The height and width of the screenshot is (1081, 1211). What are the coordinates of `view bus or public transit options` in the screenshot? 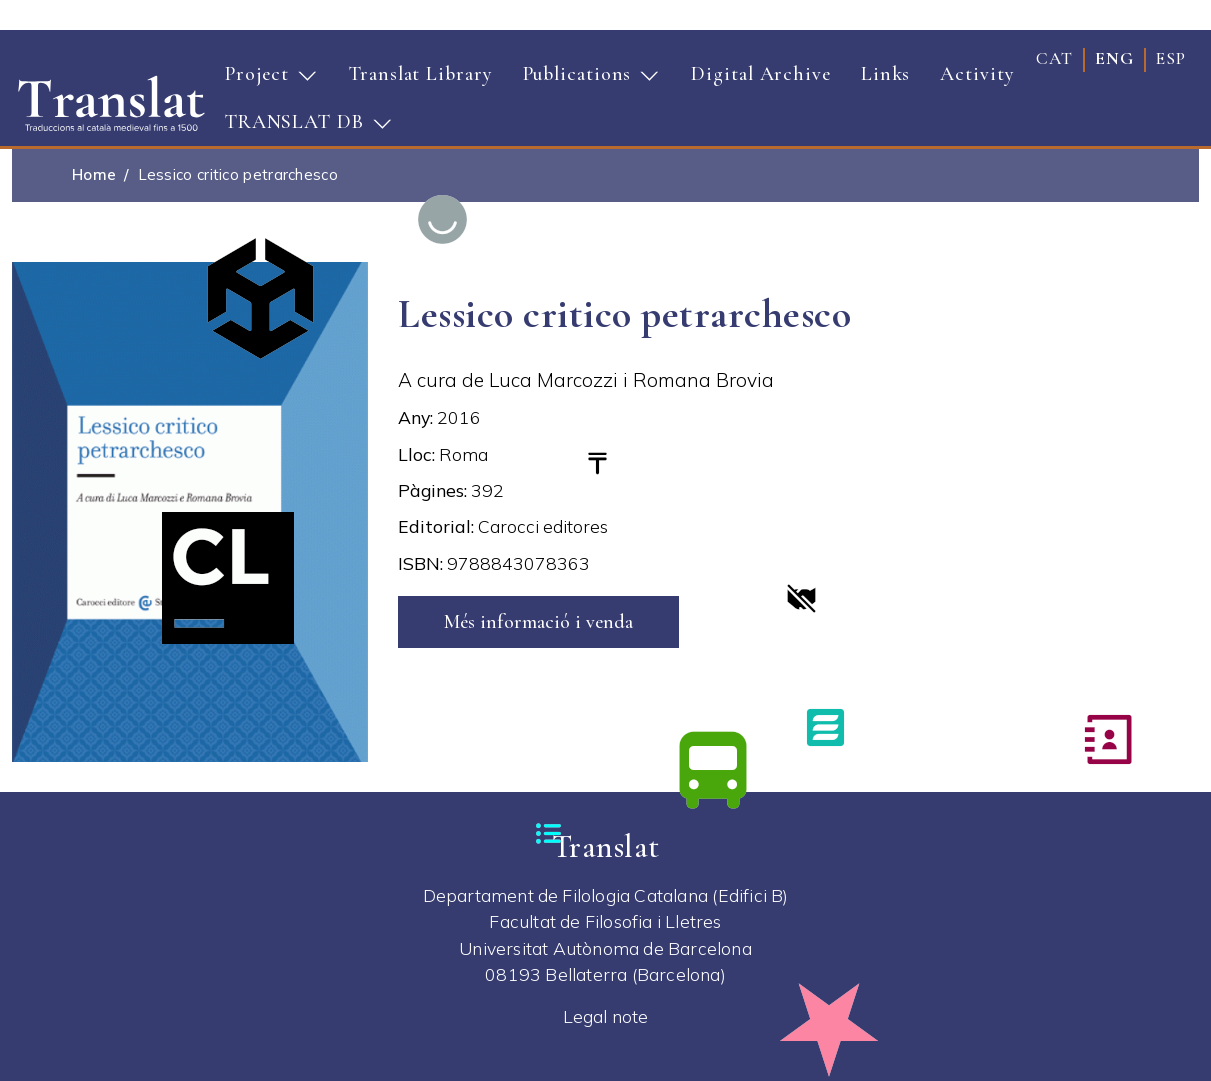 It's located at (713, 770).